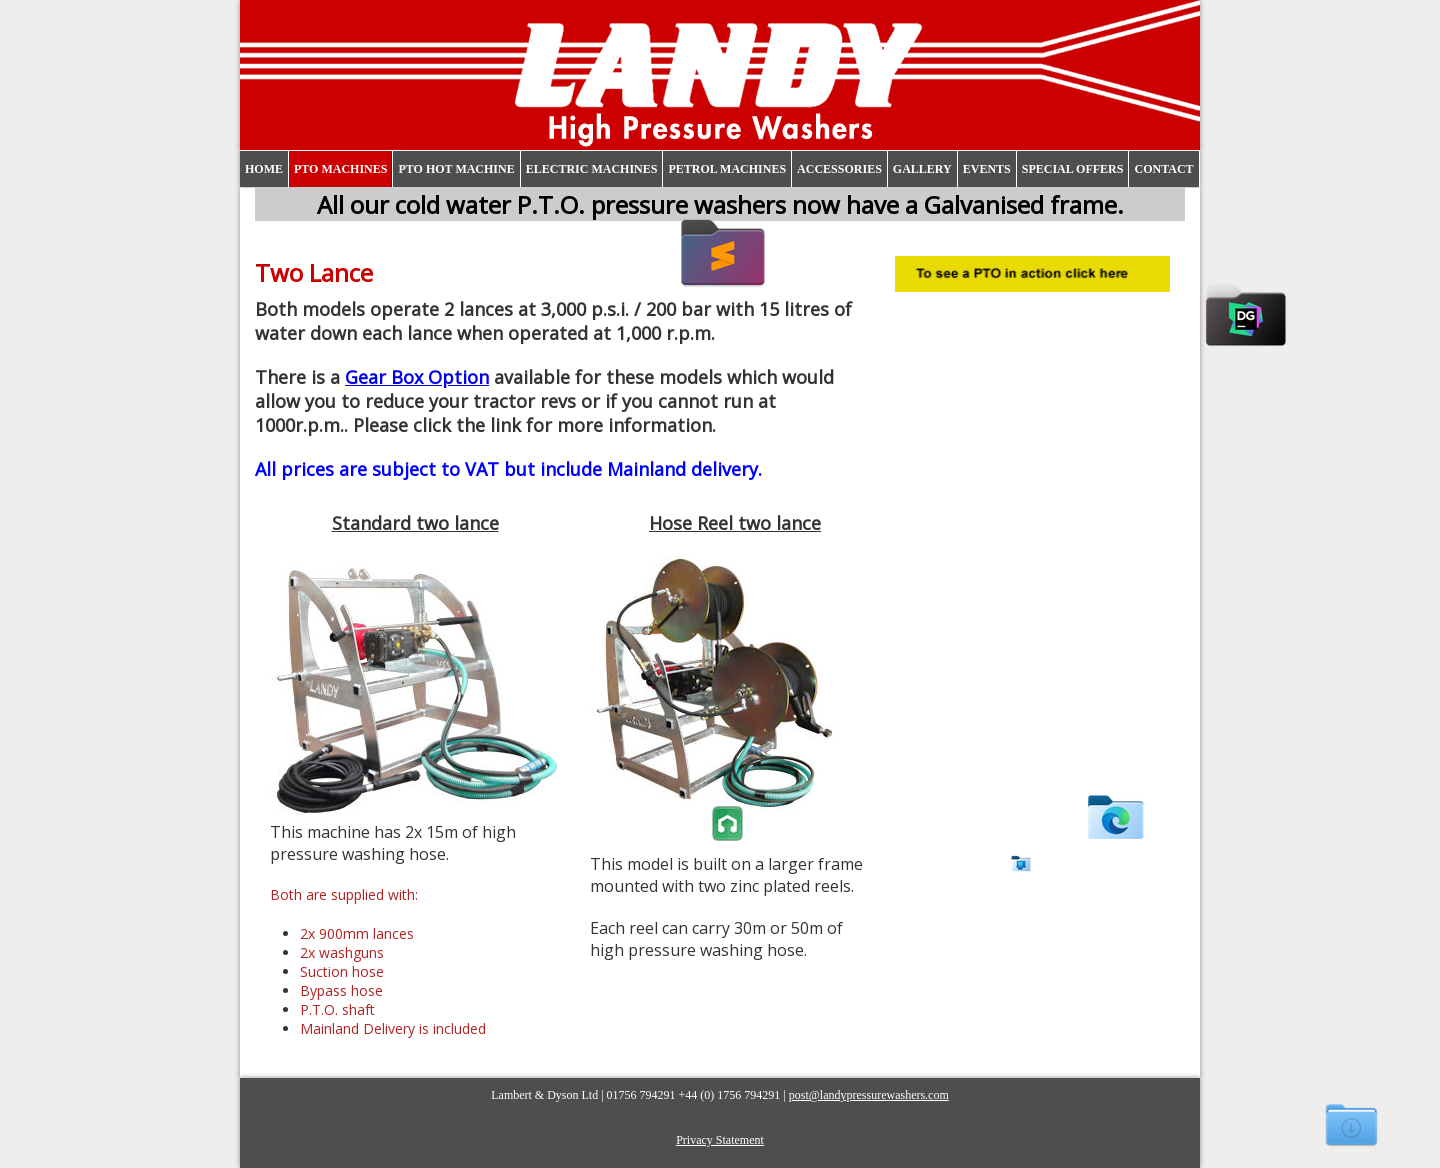 Image resolution: width=1440 pixels, height=1168 pixels. I want to click on open sublime text project folder, so click(722, 254).